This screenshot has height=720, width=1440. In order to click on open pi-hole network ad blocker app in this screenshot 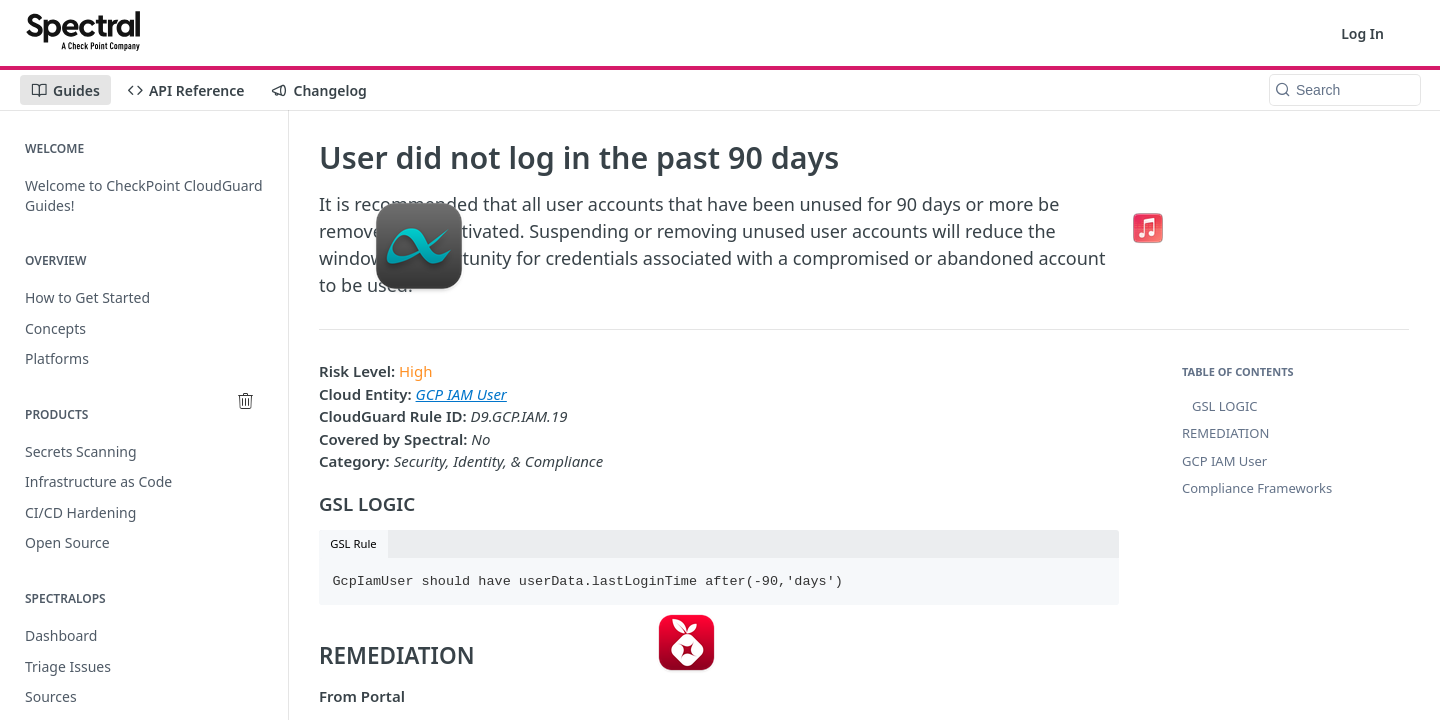, I will do `click(686, 642)`.